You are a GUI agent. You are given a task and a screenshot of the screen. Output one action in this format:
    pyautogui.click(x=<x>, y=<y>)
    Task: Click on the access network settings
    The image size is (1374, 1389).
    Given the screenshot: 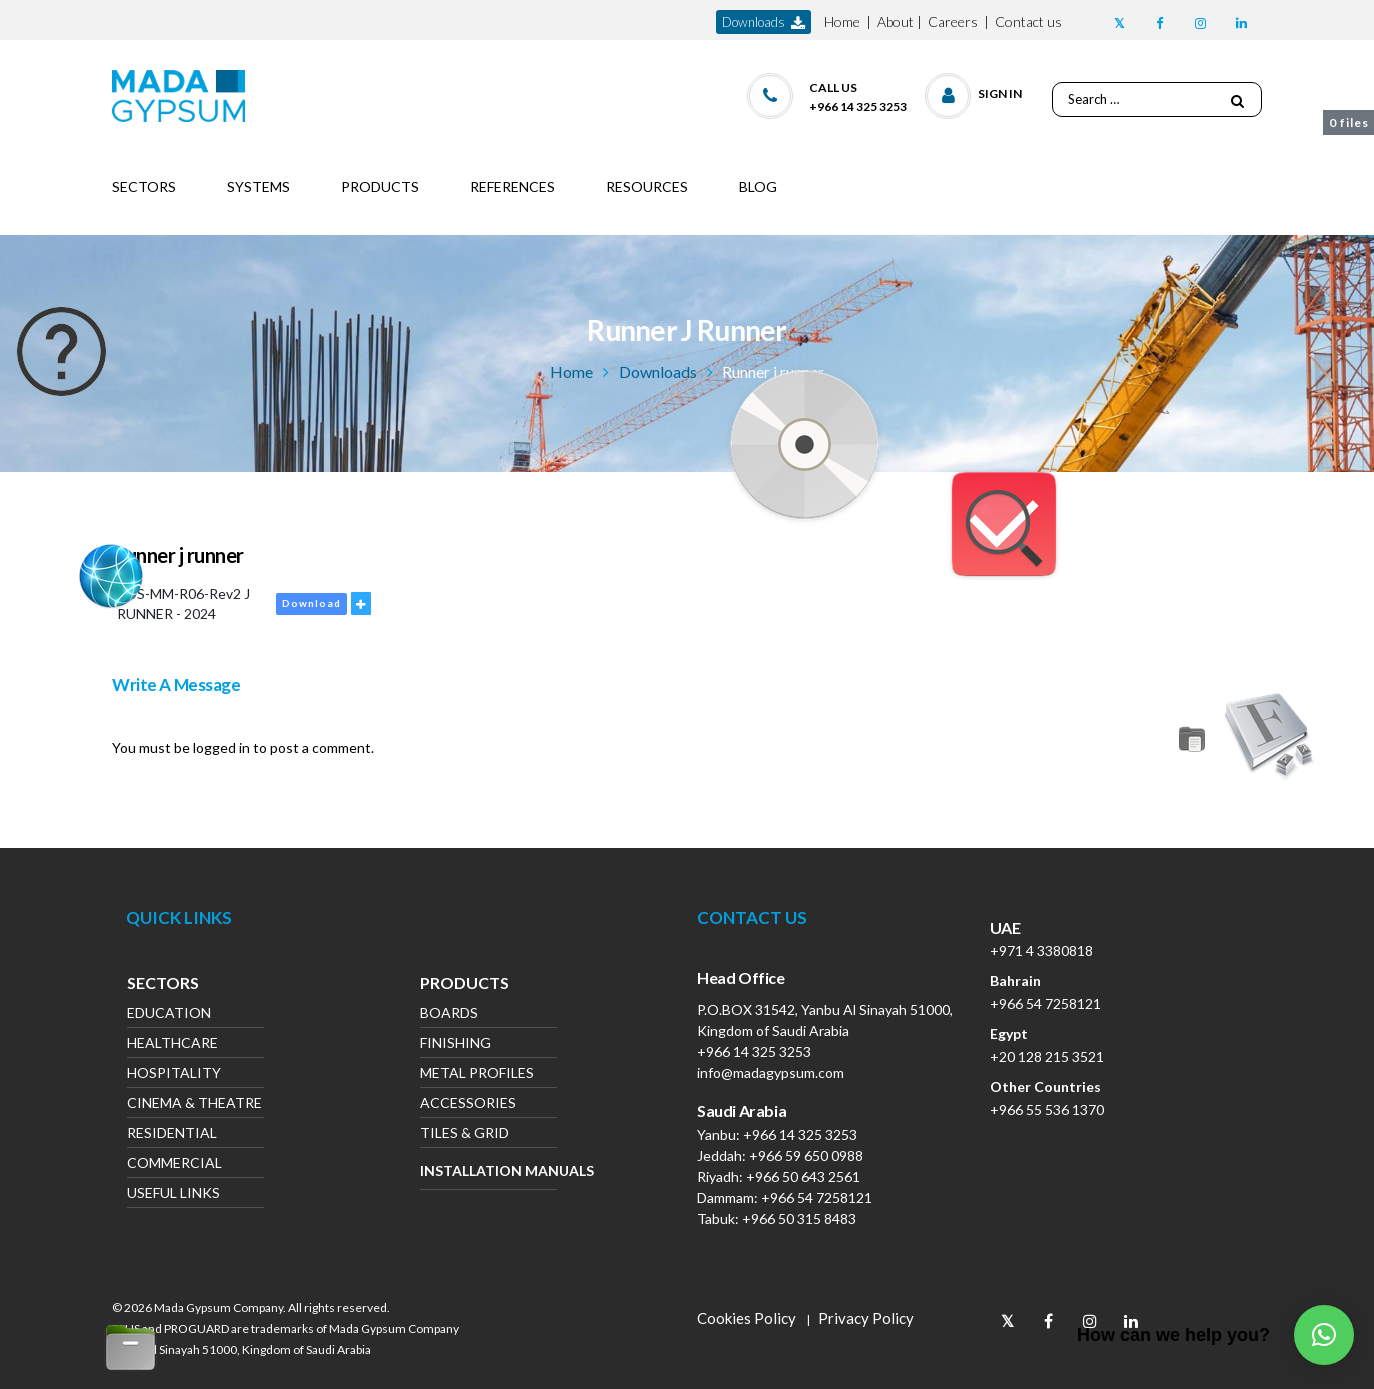 What is the action you would take?
    pyautogui.click(x=111, y=576)
    